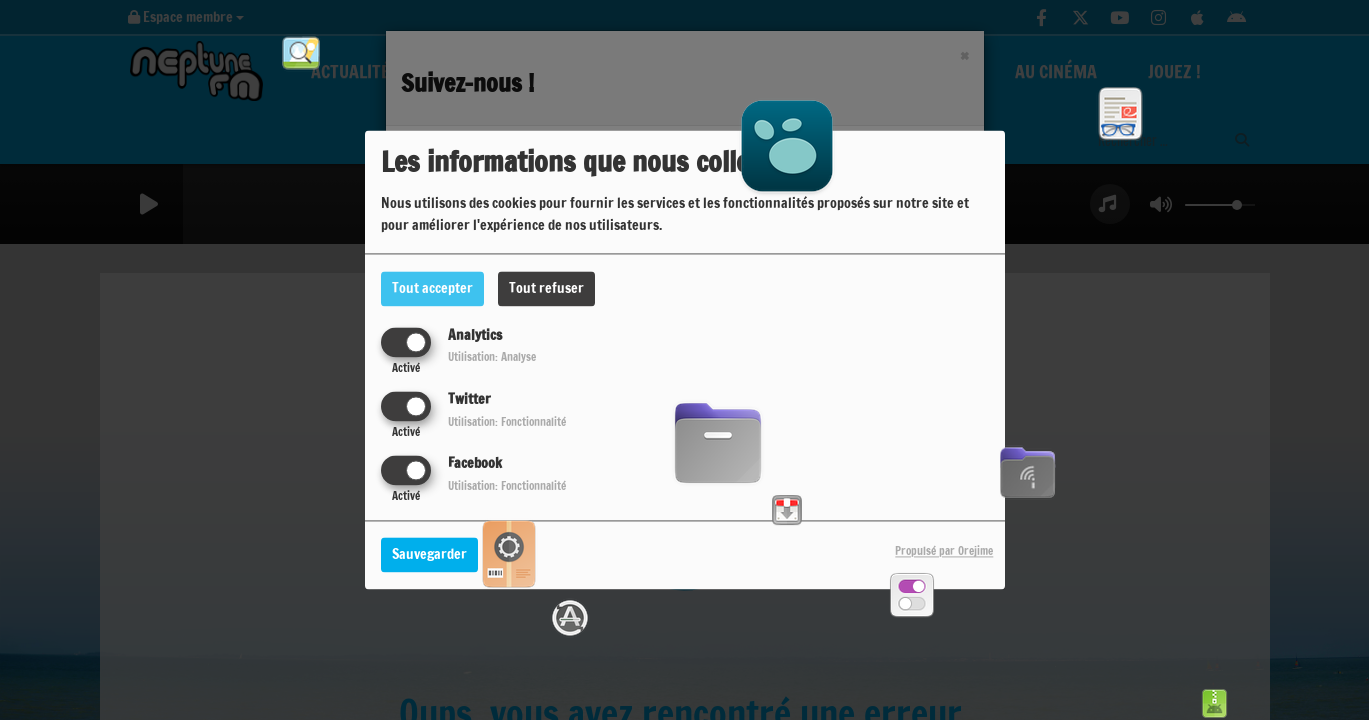  I want to click on open insync cloud sync folder, so click(1027, 472).